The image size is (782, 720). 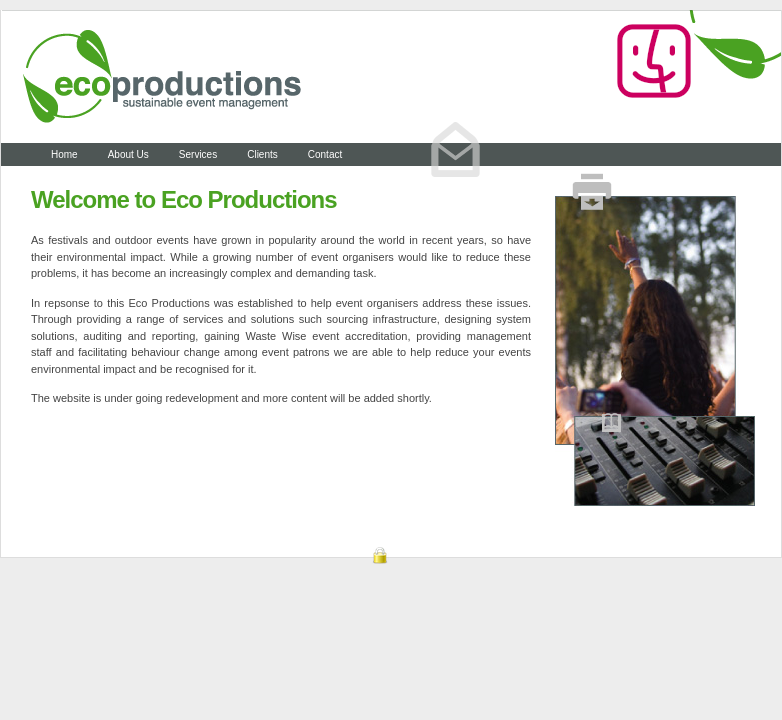 What do you see at coordinates (654, 61) in the screenshot?
I see `open file manager` at bounding box center [654, 61].